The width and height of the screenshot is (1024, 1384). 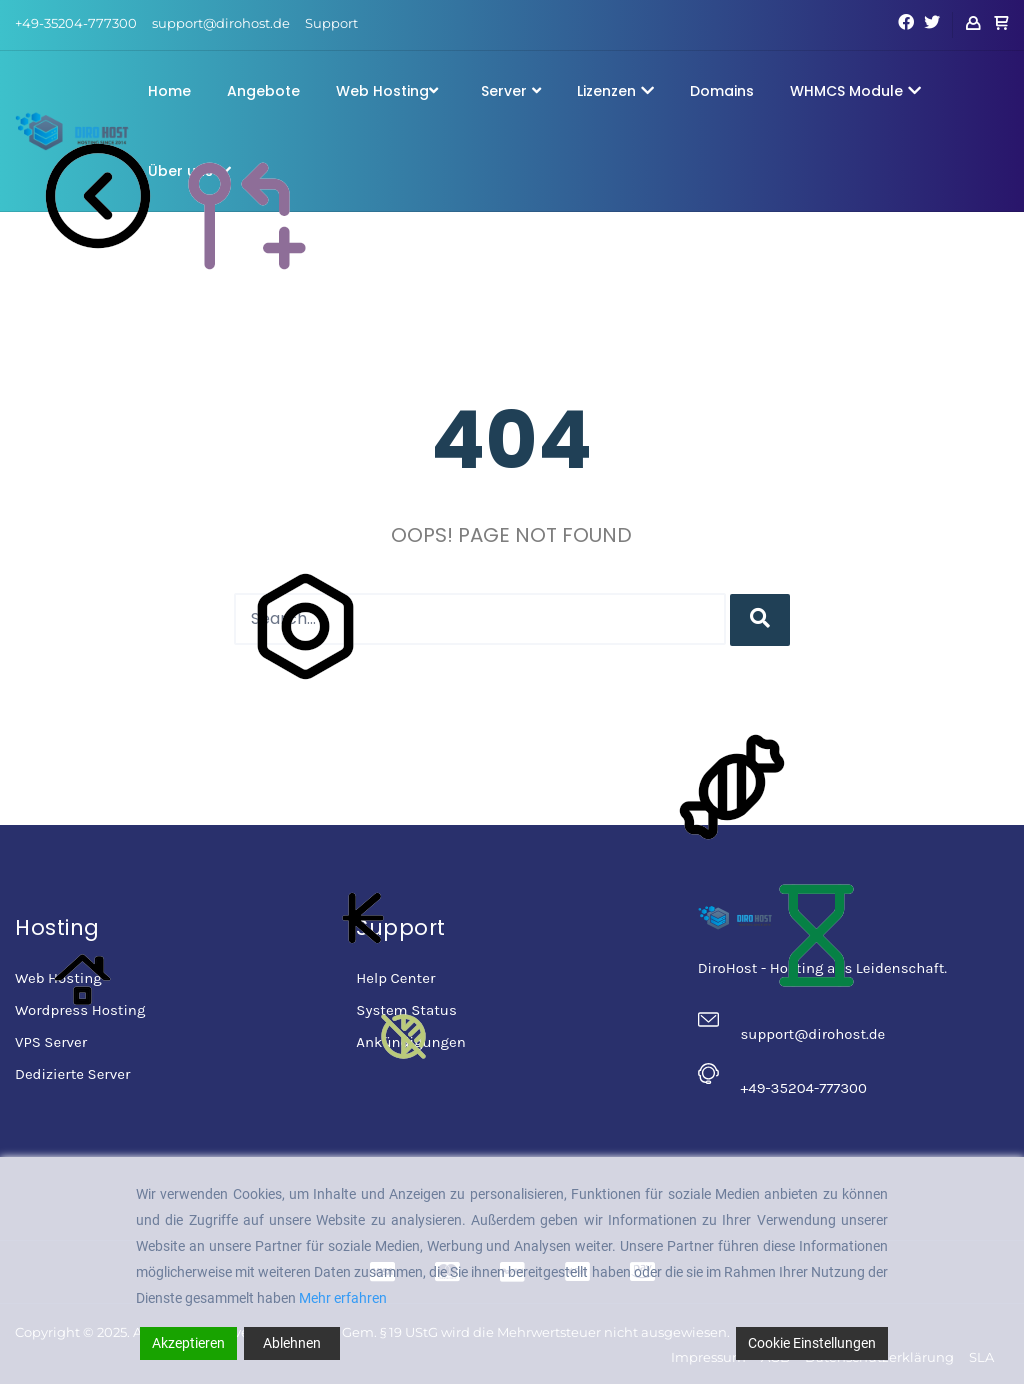 I want to click on access settings or configuration options, so click(x=305, y=626).